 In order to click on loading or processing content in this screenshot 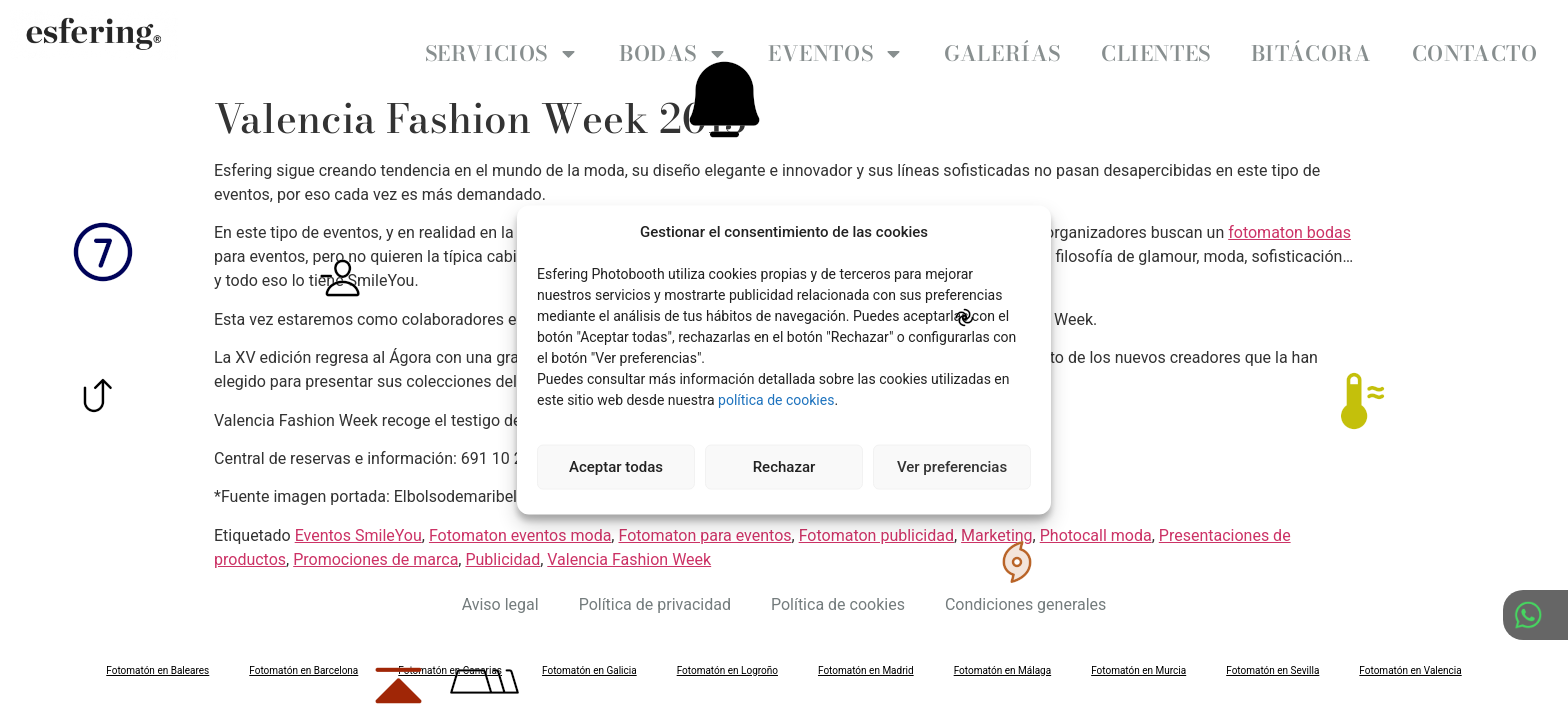, I will do `click(964, 317)`.